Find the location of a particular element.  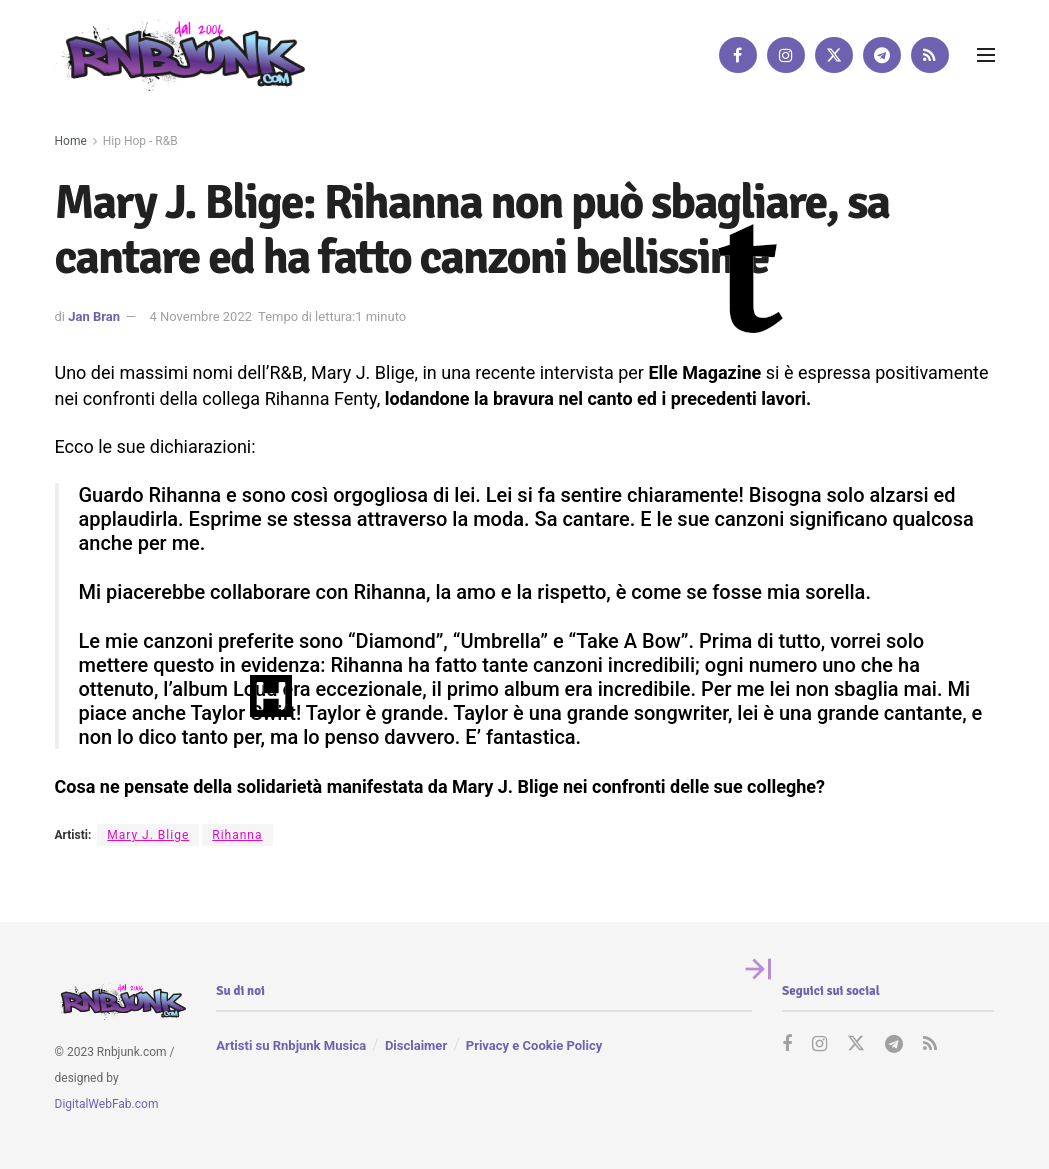

open typst document editor is located at coordinates (750, 278).